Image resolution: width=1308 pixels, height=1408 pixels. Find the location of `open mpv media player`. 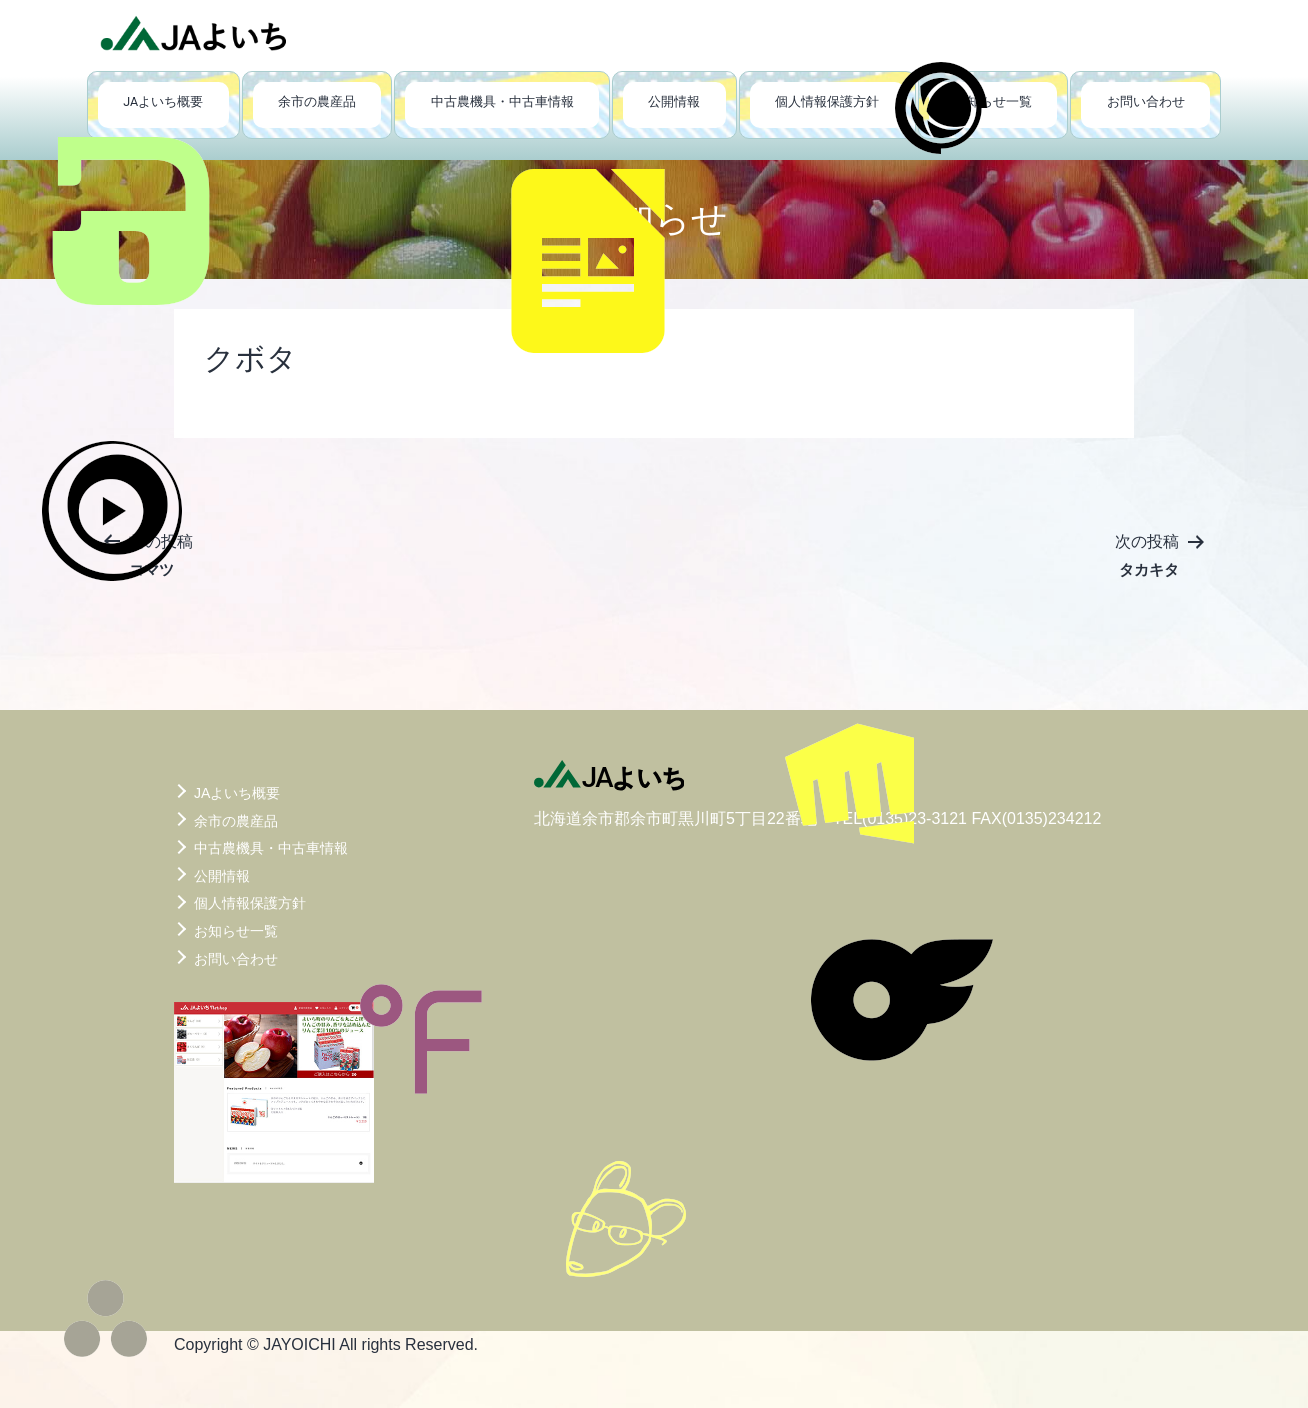

open mpv media player is located at coordinates (112, 511).